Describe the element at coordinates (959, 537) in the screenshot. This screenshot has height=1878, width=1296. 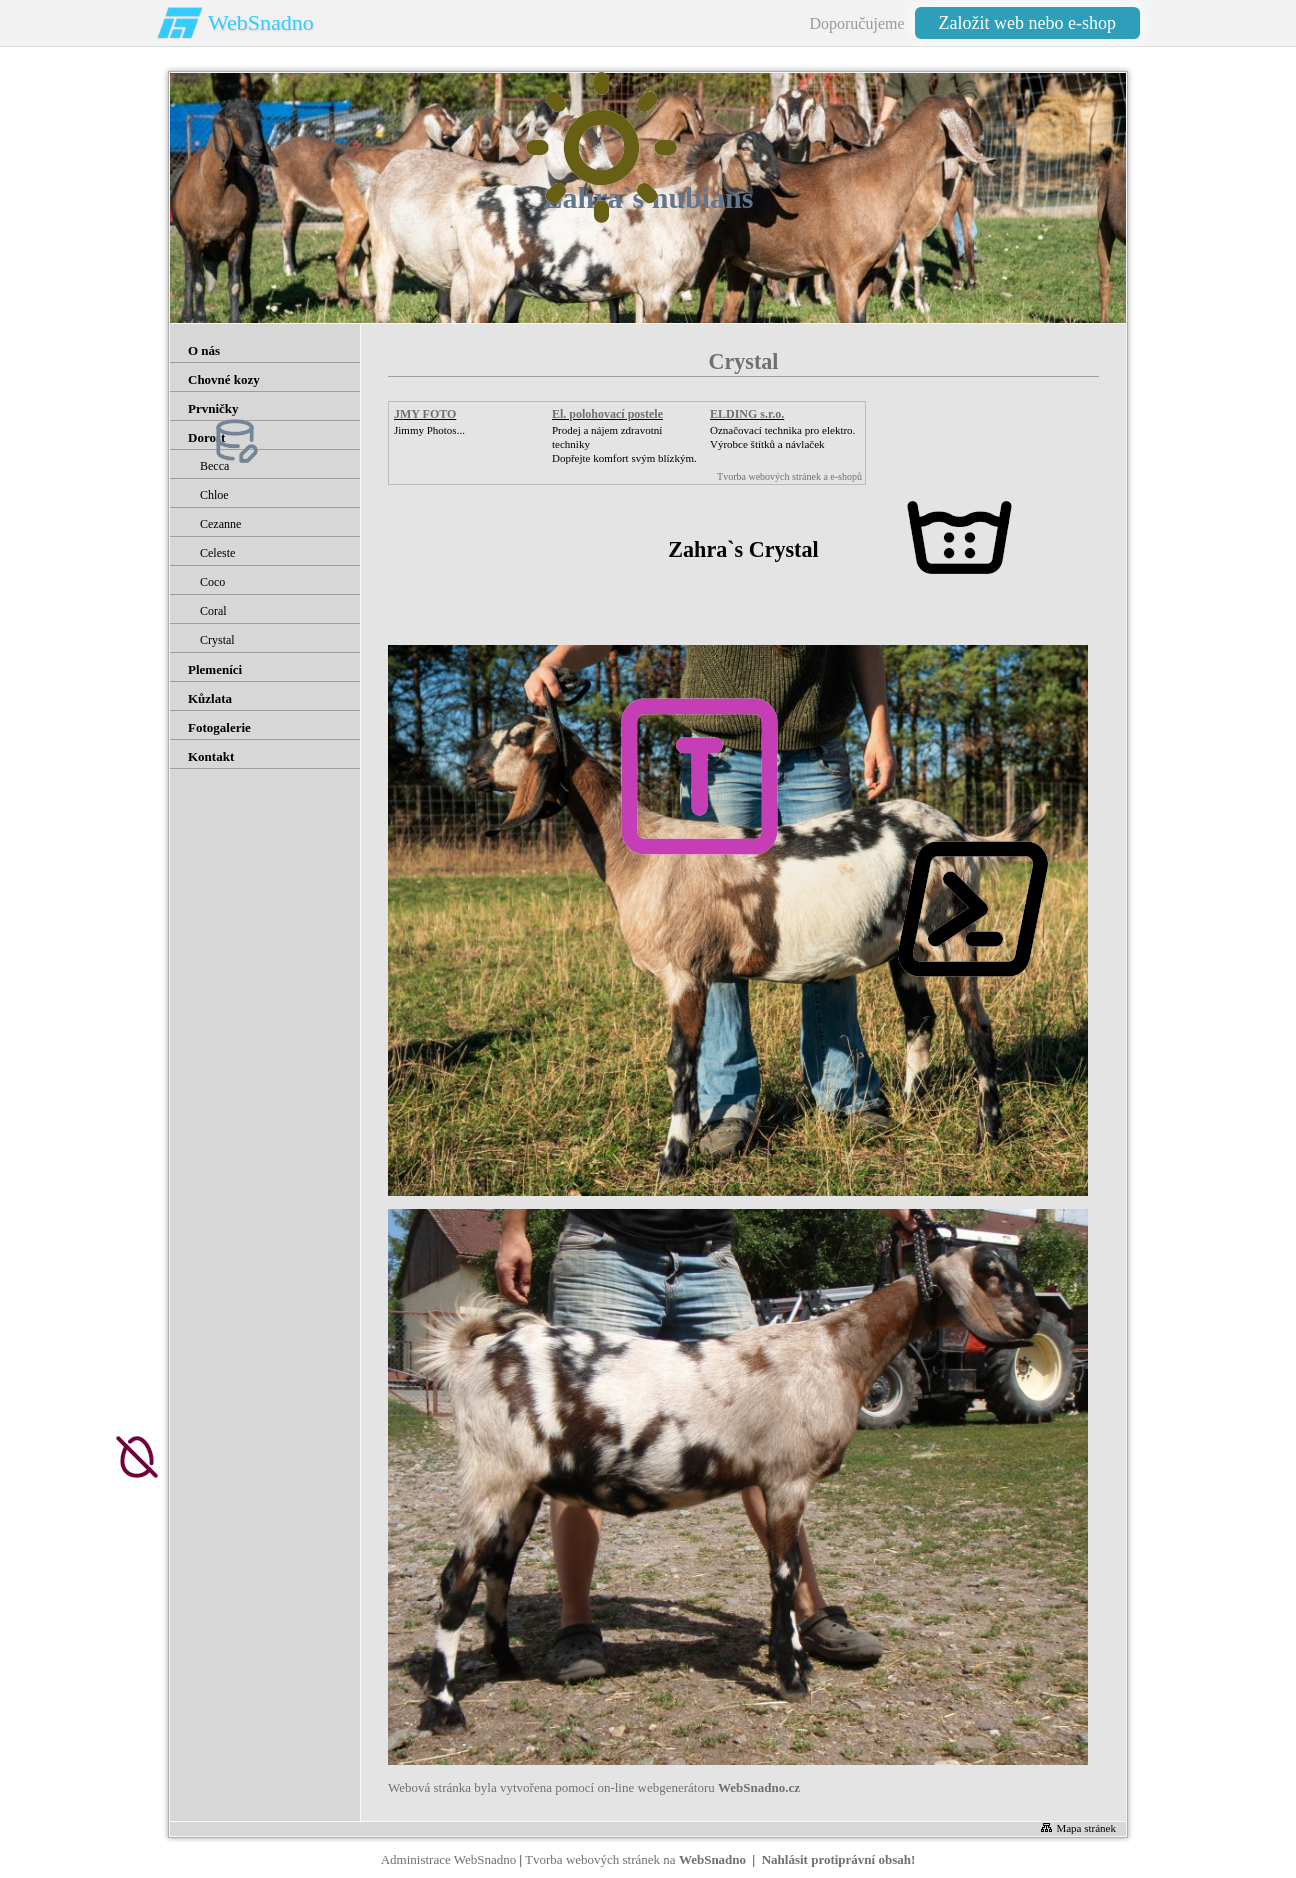
I see `wash at medium-high temperature setting` at that location.